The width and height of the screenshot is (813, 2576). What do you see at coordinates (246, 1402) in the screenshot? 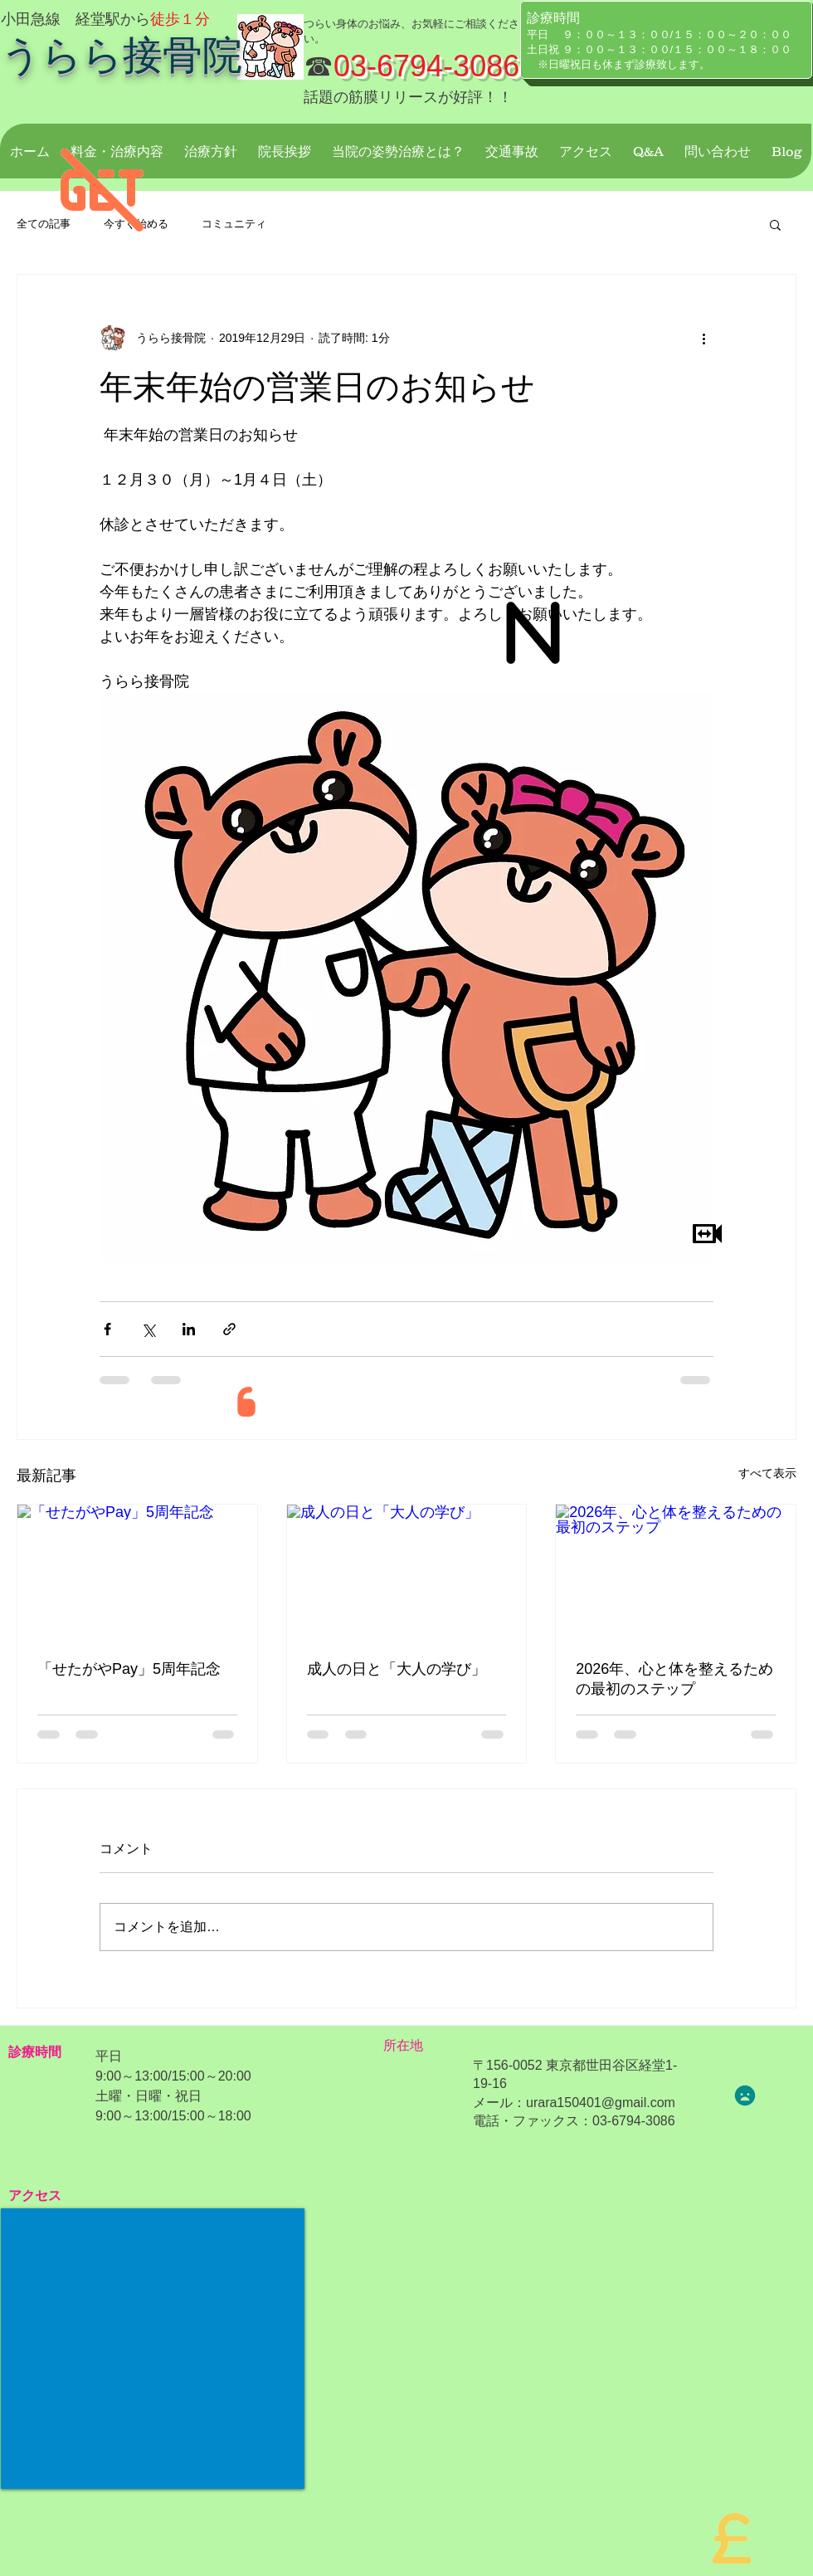
I see `insert a left single quotation mark` at bounding box center [246, 1402].